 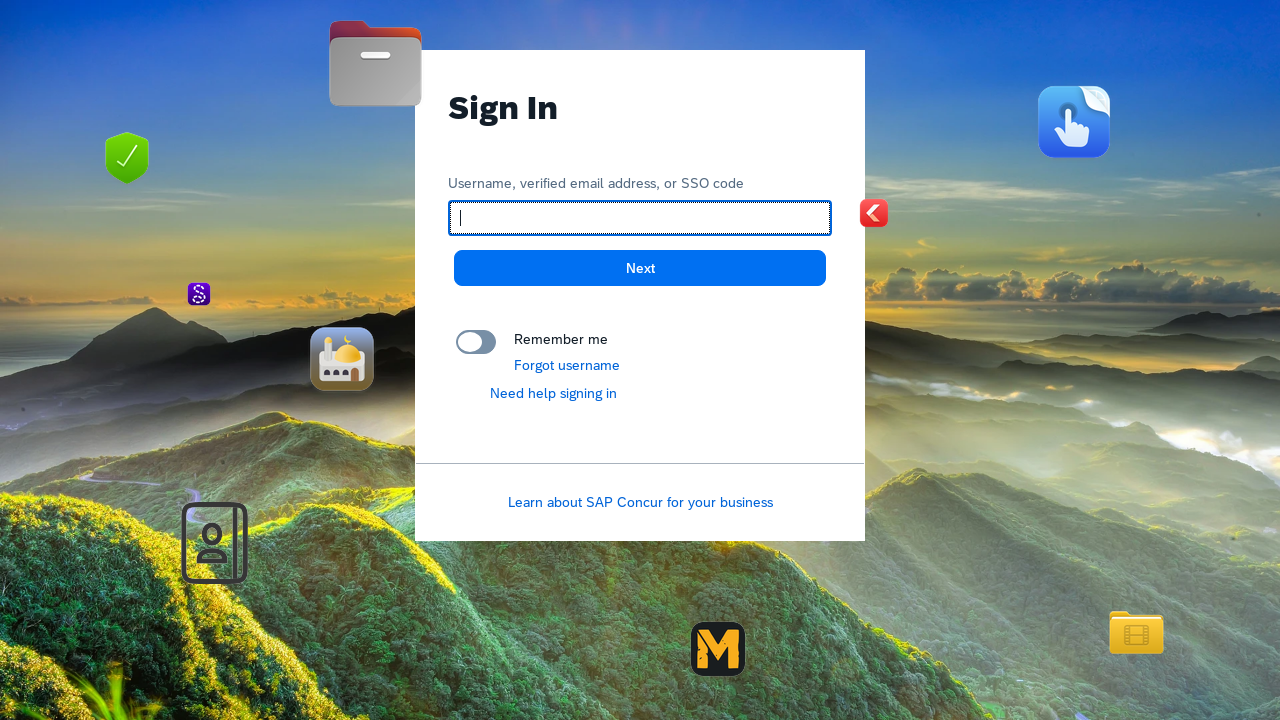 I want to click on open contacts app, so click(x=212, y=543).